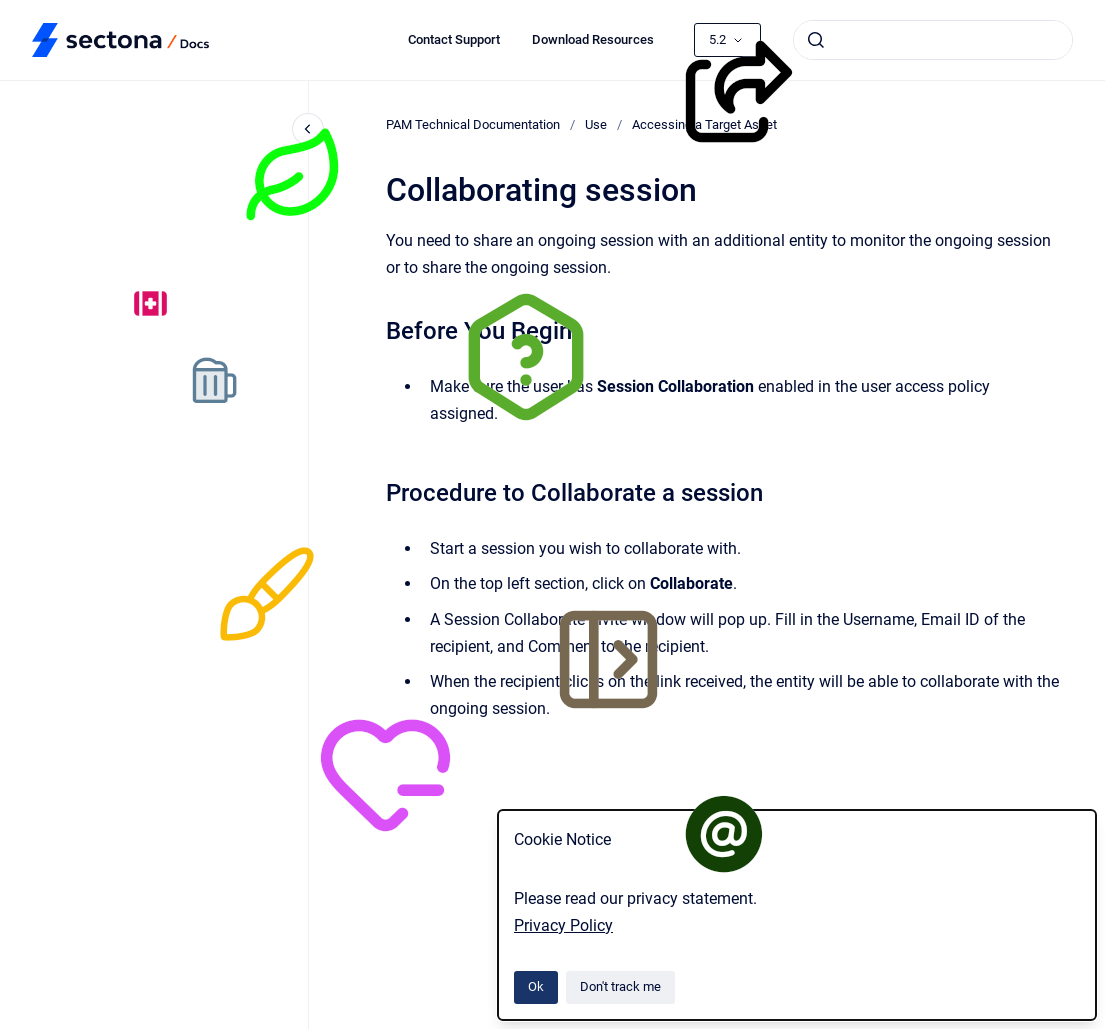 The height and width of the screenshot is (1029, 1105). I want to click on share this content externally, so click(736, 91).